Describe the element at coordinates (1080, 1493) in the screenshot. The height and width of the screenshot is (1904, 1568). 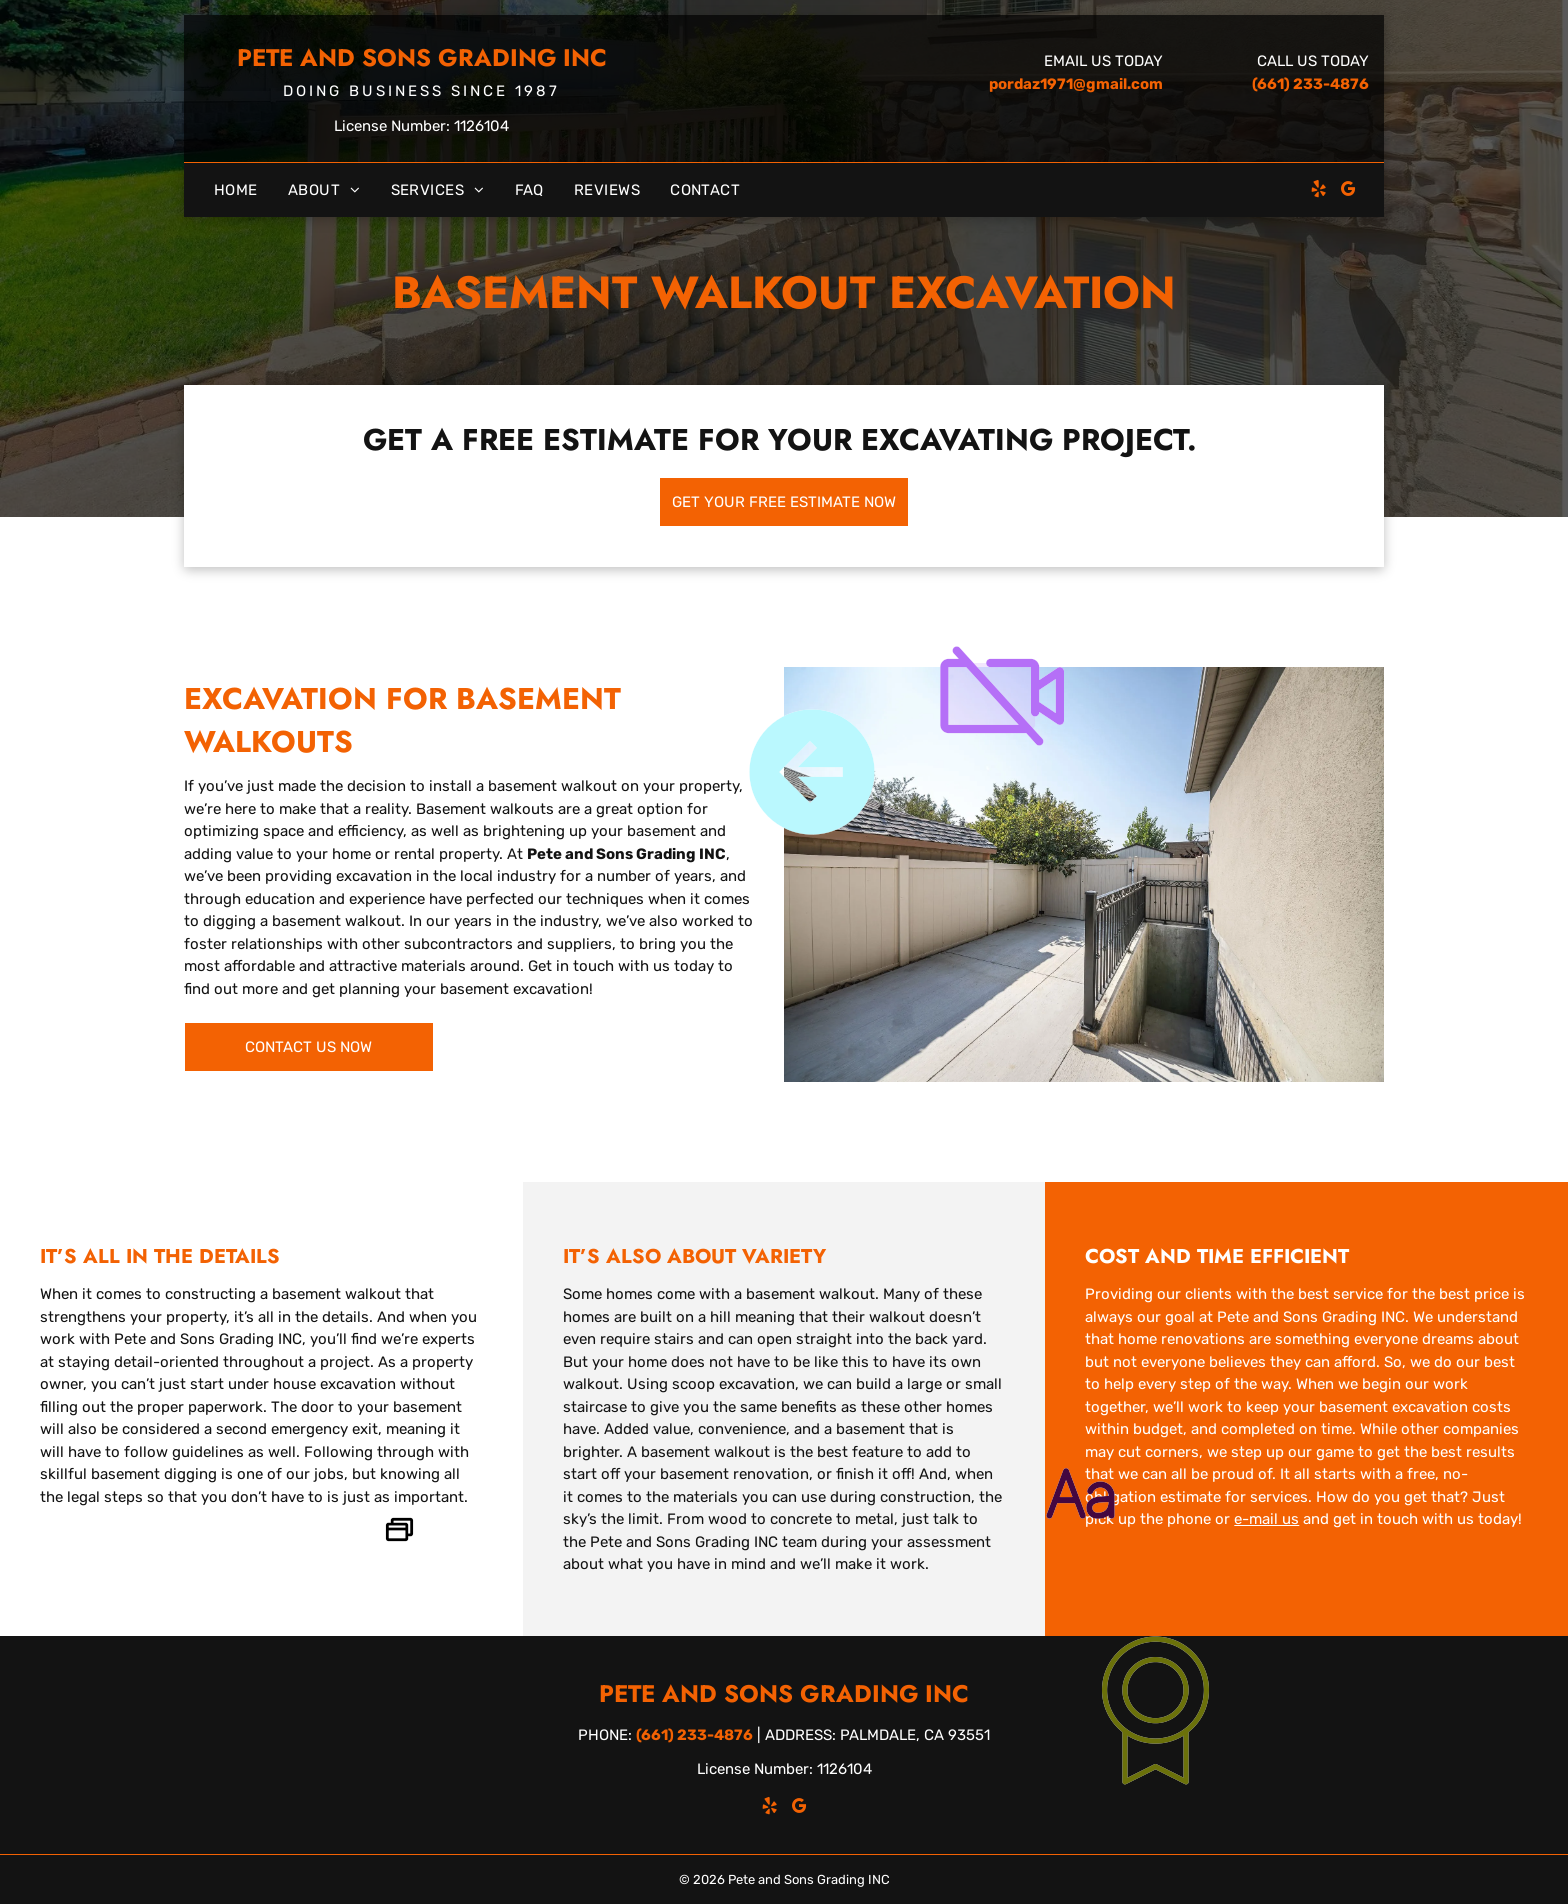
I see `adjust text or font settings` at that location.